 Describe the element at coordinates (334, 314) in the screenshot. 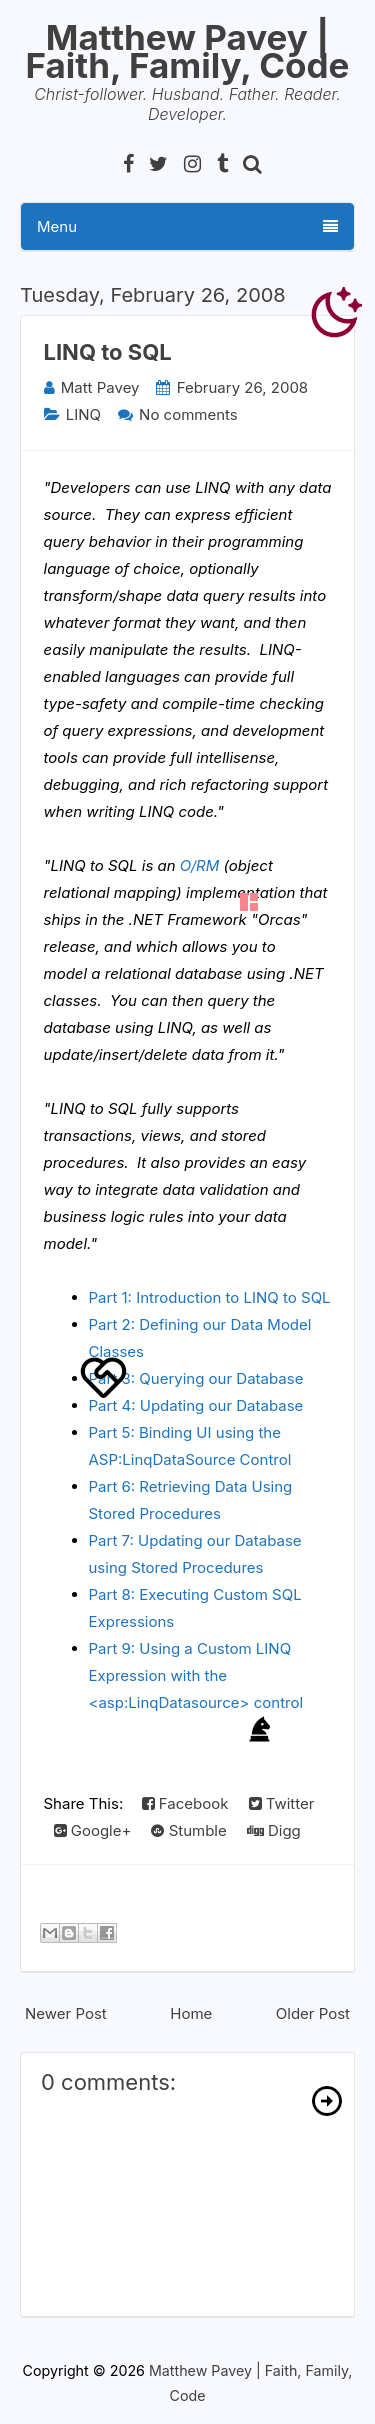

I see `toggle dark mode or night theme` at that location.